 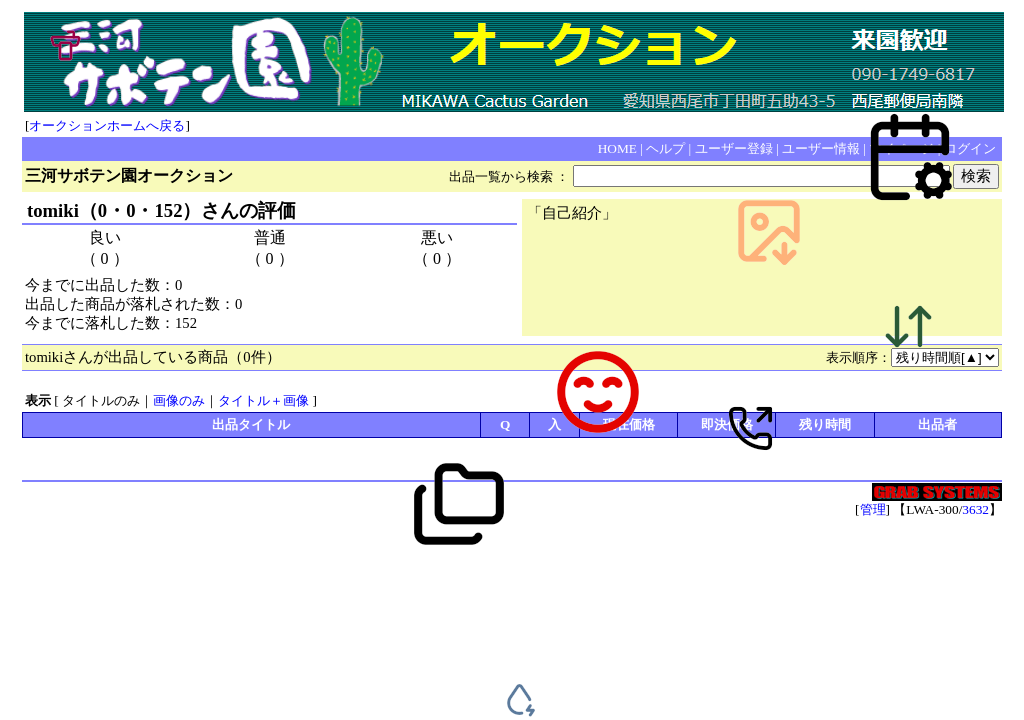 I want to click on sort items in ascending or descending order, so click(x=908, y=326).